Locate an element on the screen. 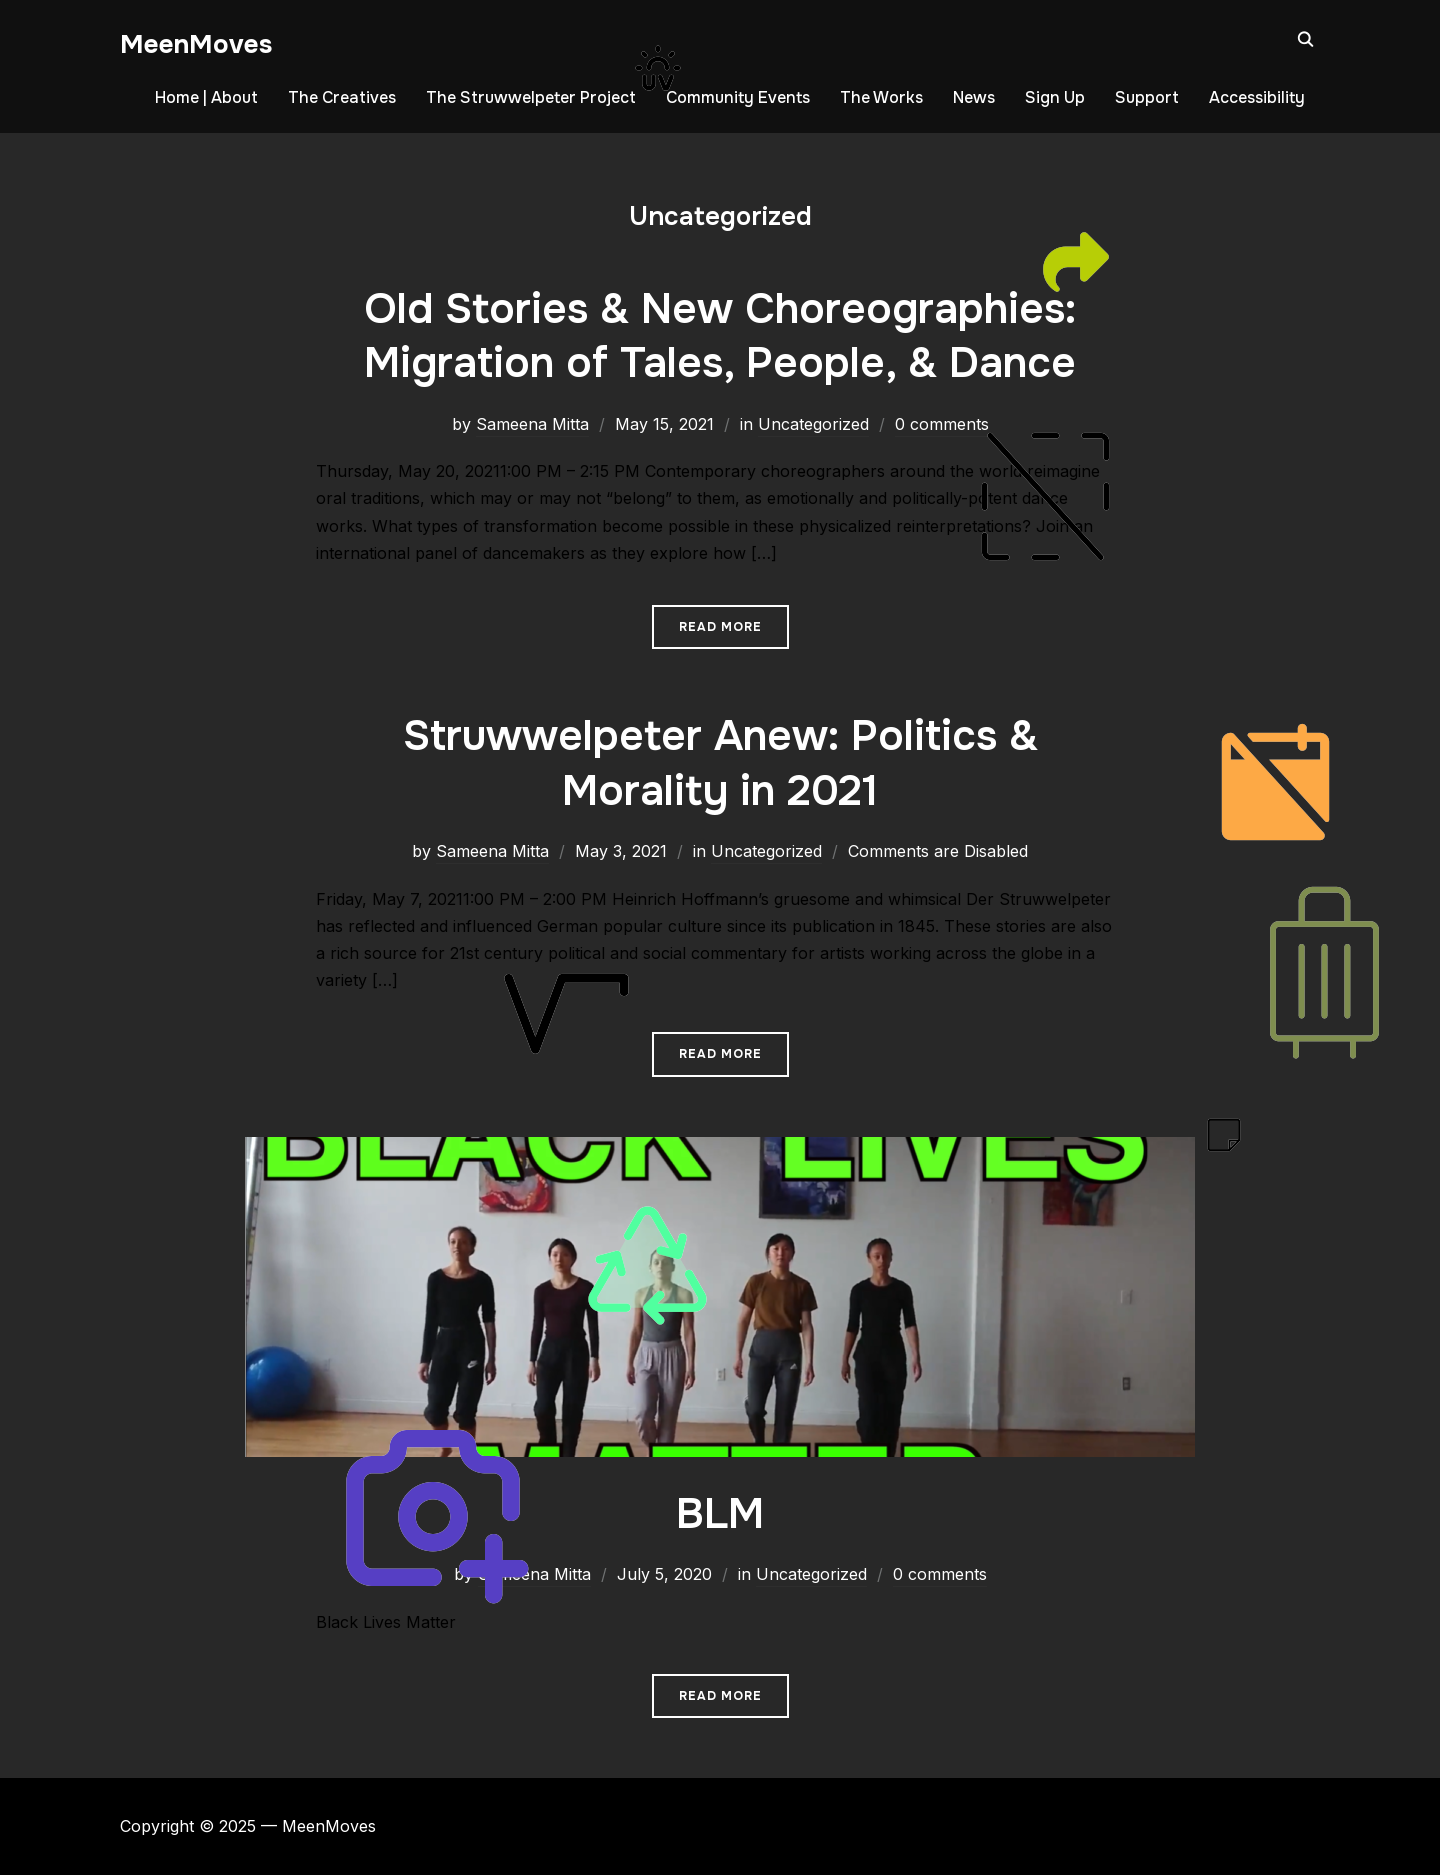 The height and width of the screenshot is (1875, 1440). enter or calculate a square root value is located at coordinates (562, 1005).